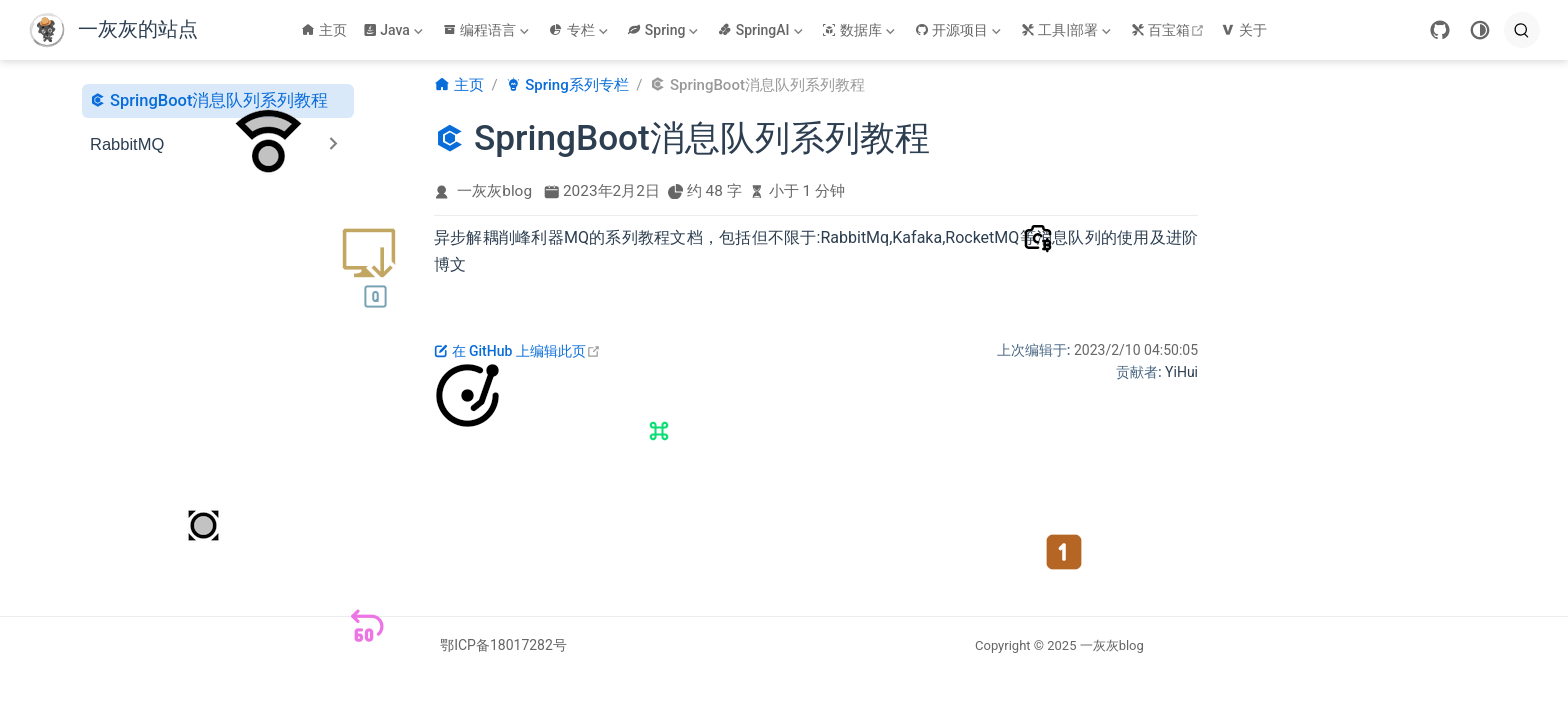 This screenshot has height=720, width=1568. I want to click on download file to desktop, so click(369, 251).